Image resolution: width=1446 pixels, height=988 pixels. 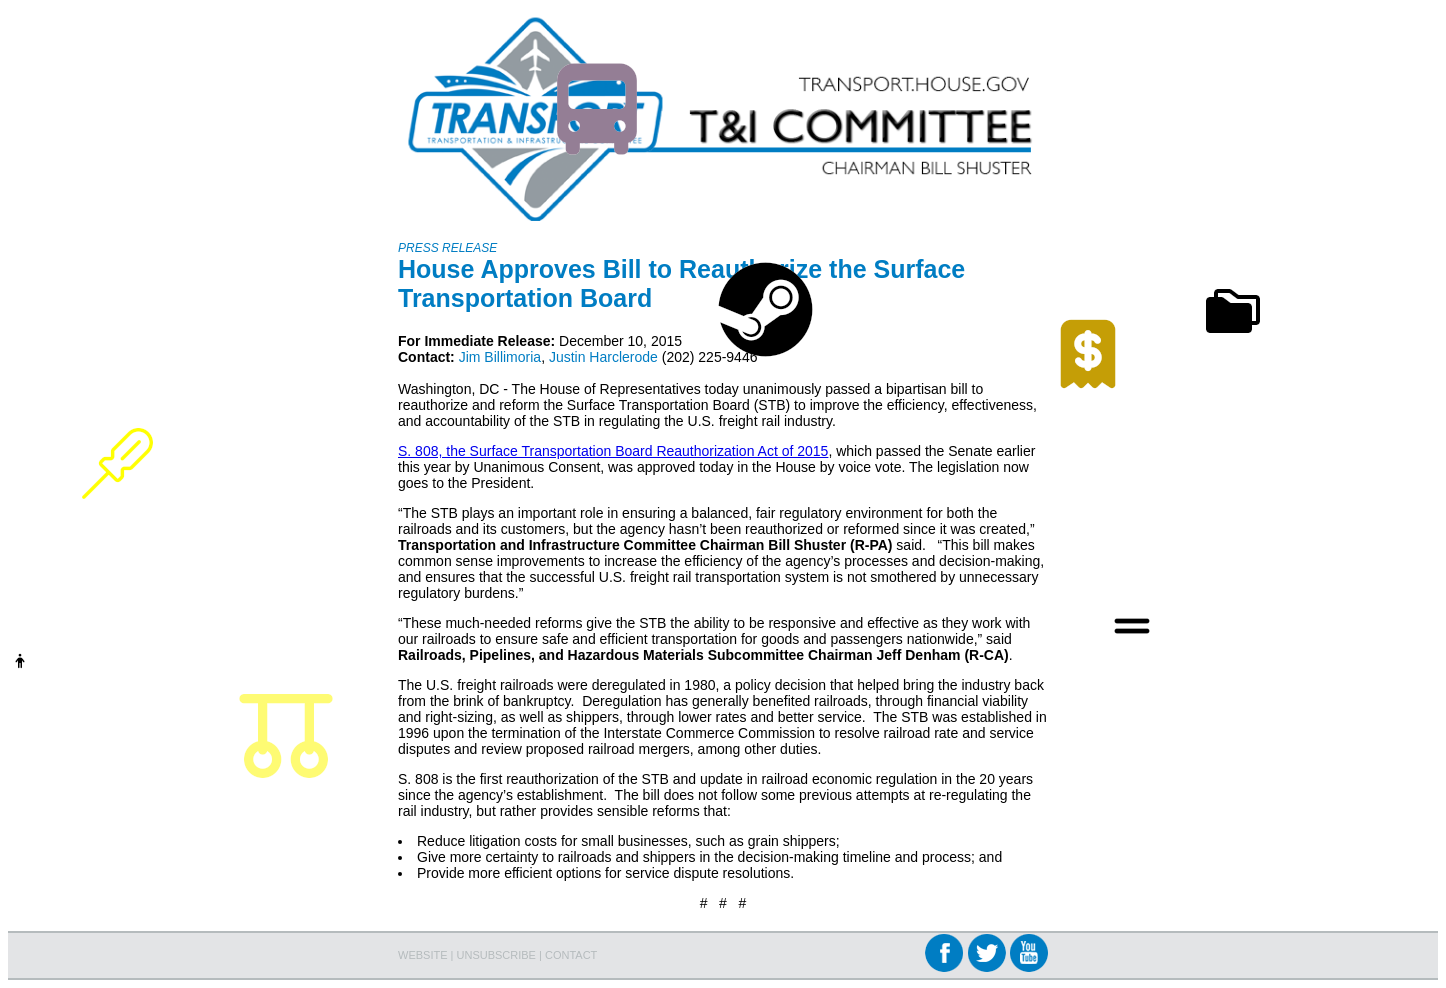 What do you see at coordinates (1088, 354) in the screenshot?
I see `view payment receipt` at bounding box center [1088, 354].